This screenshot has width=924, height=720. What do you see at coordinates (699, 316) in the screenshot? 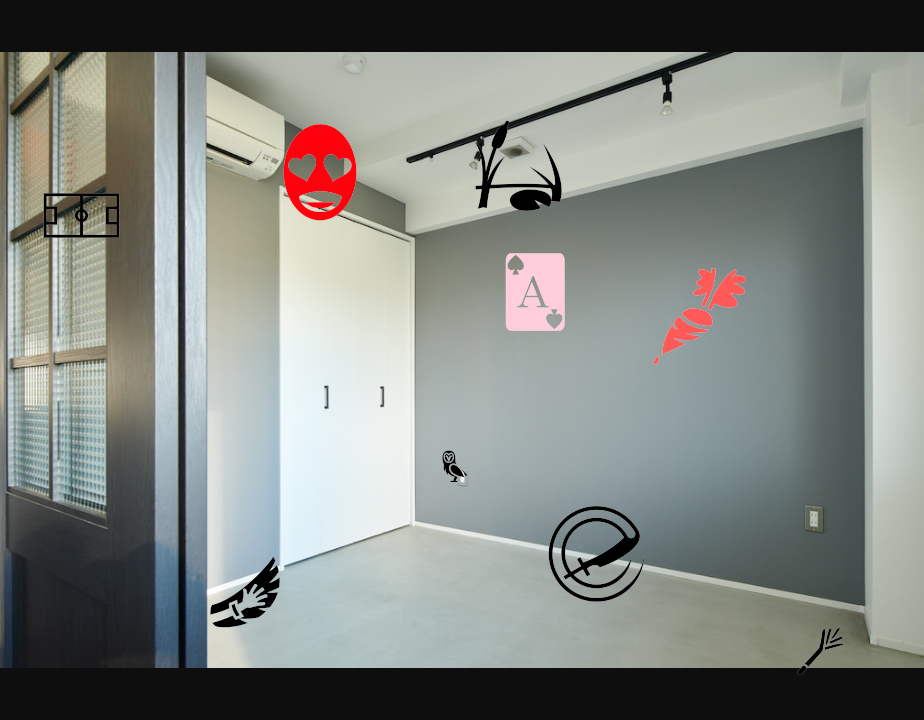
I see `indicates a vegetable or garden item in a game inventory` at bounding box center [699, 316].